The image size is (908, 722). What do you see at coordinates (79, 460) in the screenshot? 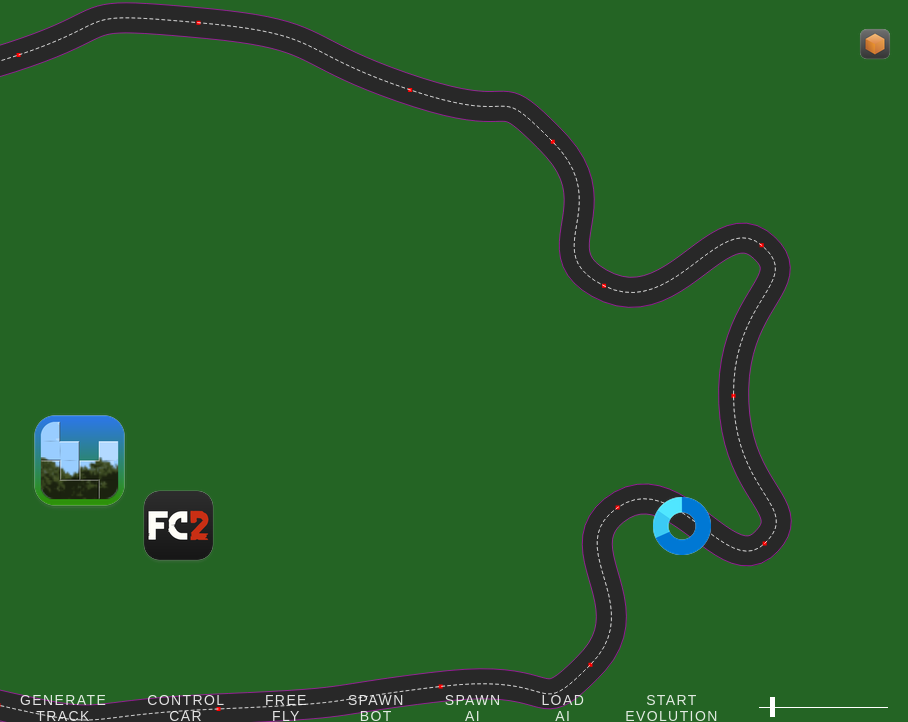
I see `open tetzle jigsaw puzzle game` at bounding box center [79, 460].